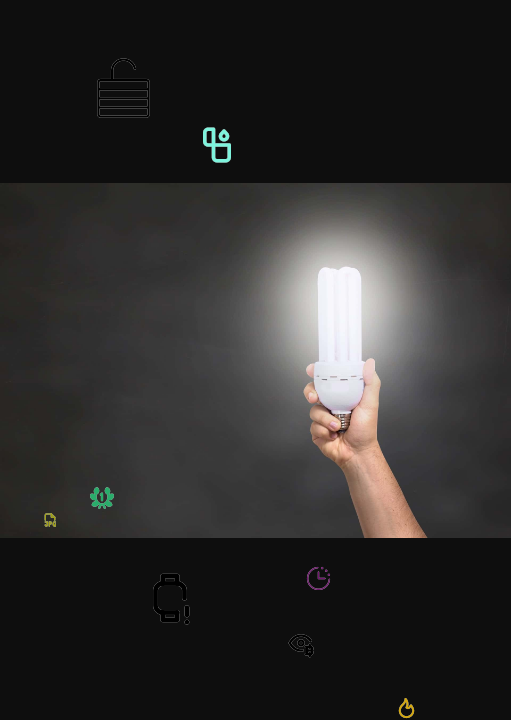  What do you see at coordinates (102, 498) in the screenshot?
I see `indicates first place or top ranking` at bounding box center [102, 498].